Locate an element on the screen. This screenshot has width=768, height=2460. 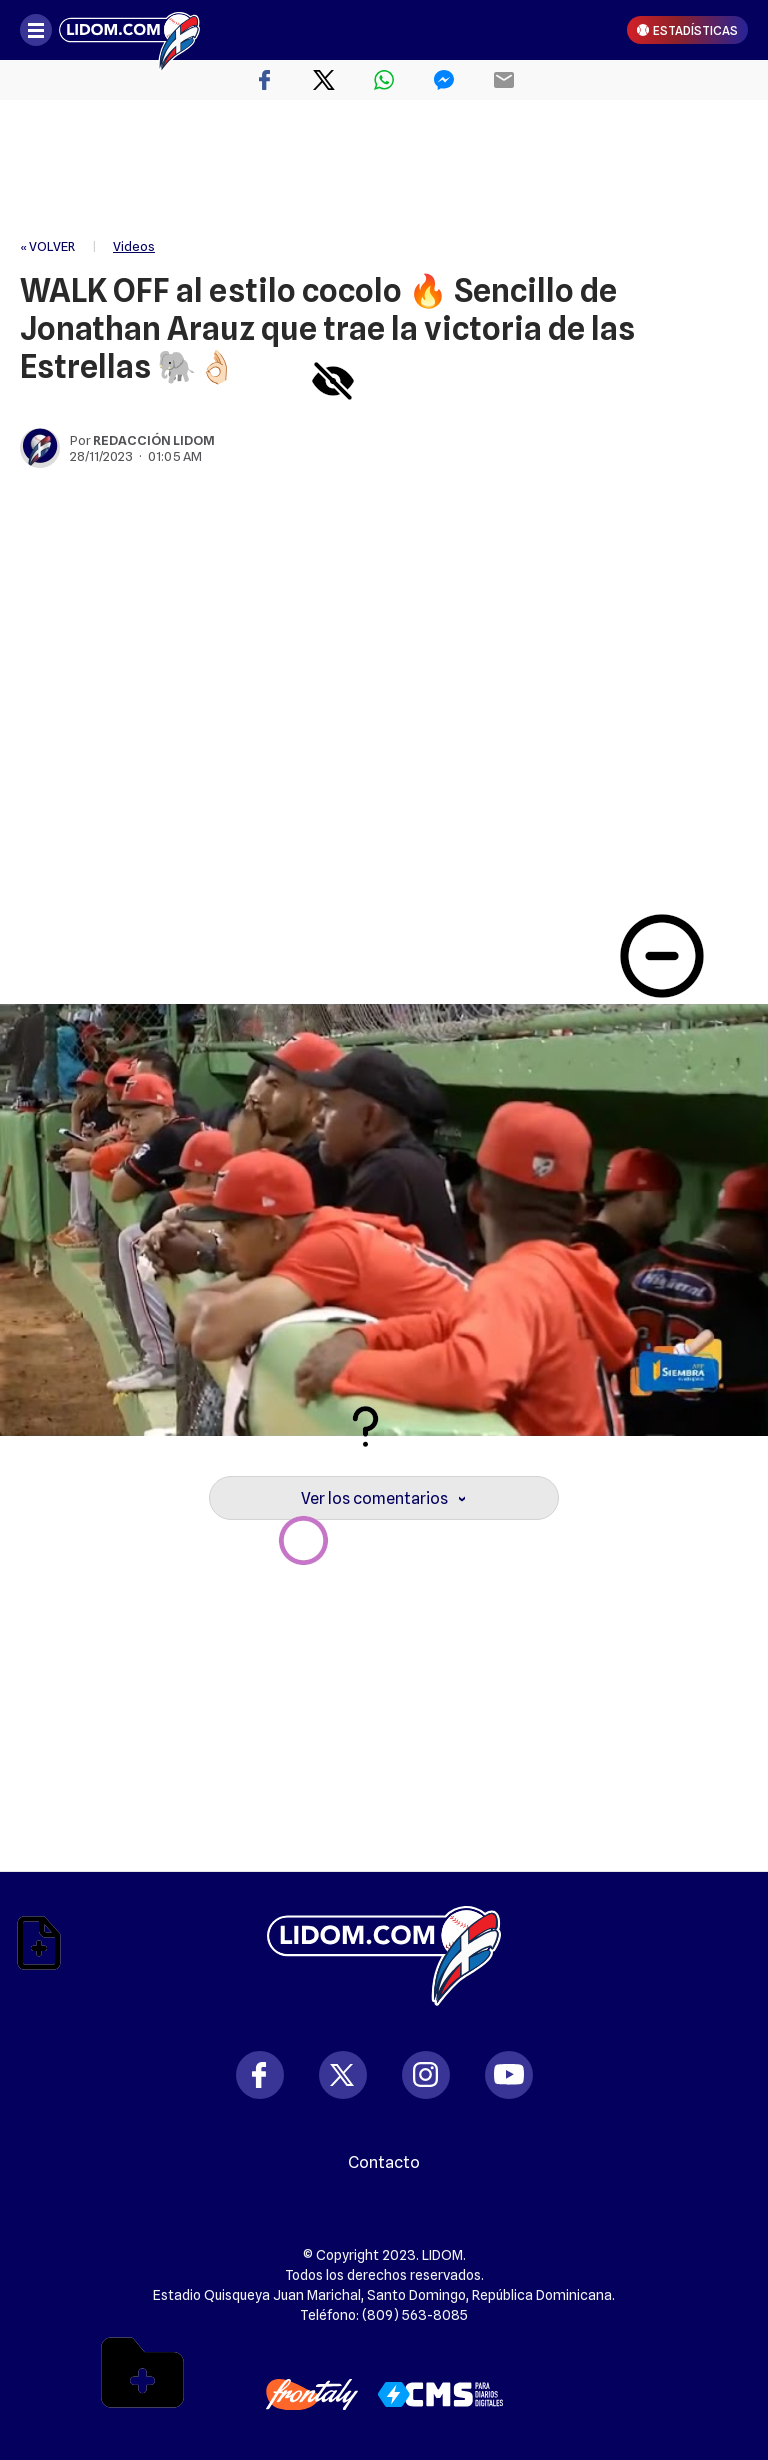
access help or support is located at coordinates (365, 1426).